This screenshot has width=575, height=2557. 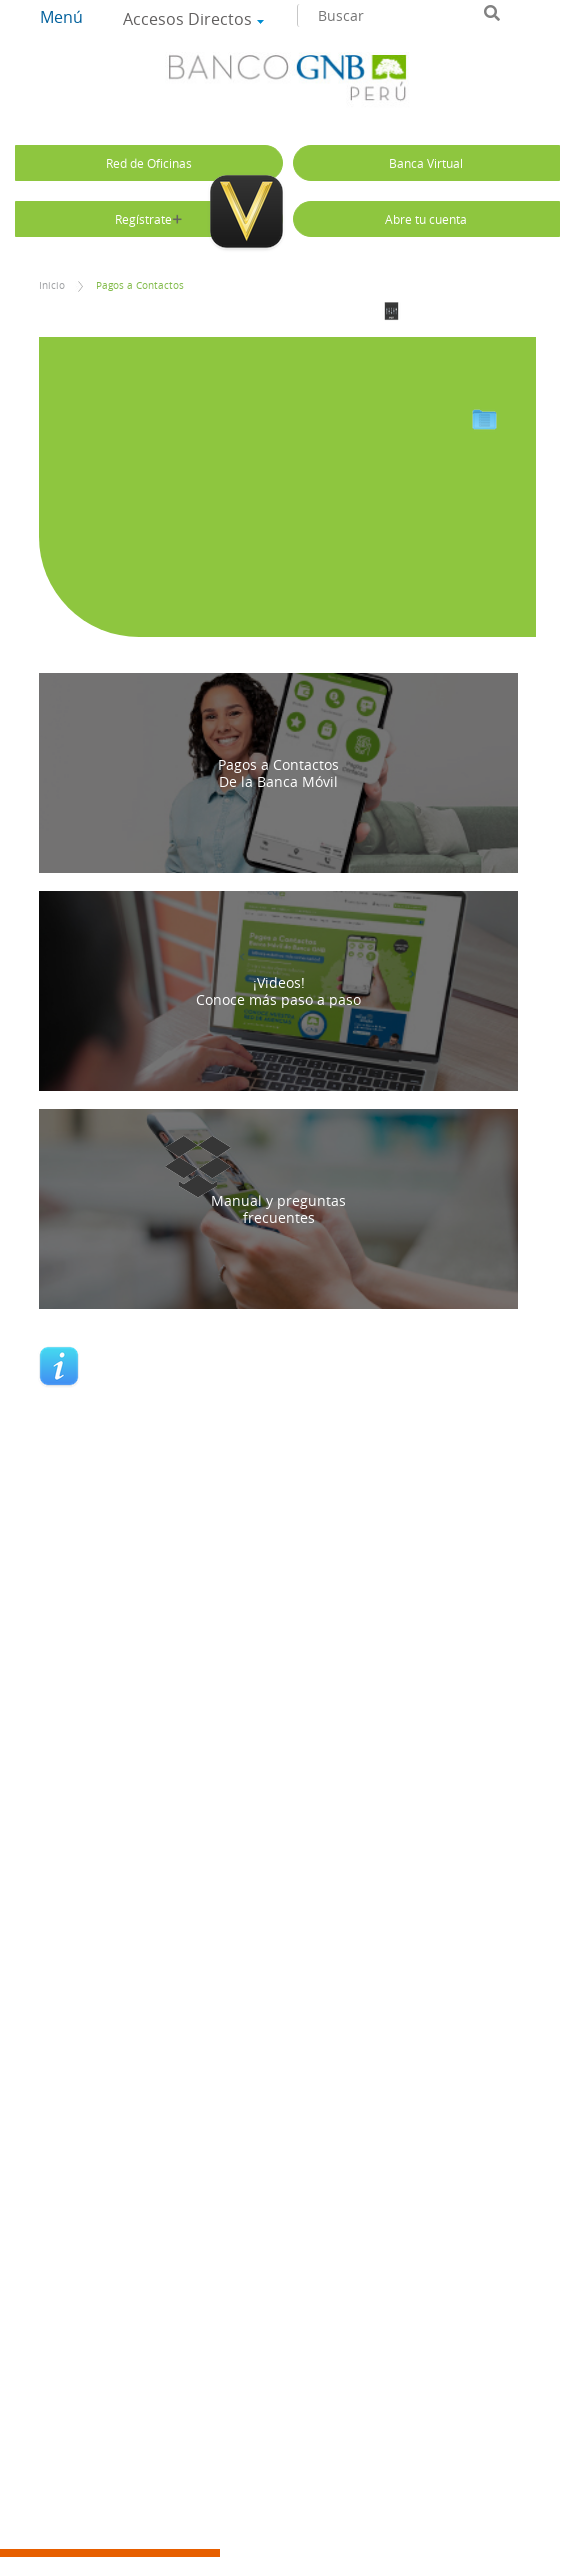 What do you see at coordinates (484, 419) in the screenshot?
I see `open directory menu panel applet` at bounding box center [484, 419].